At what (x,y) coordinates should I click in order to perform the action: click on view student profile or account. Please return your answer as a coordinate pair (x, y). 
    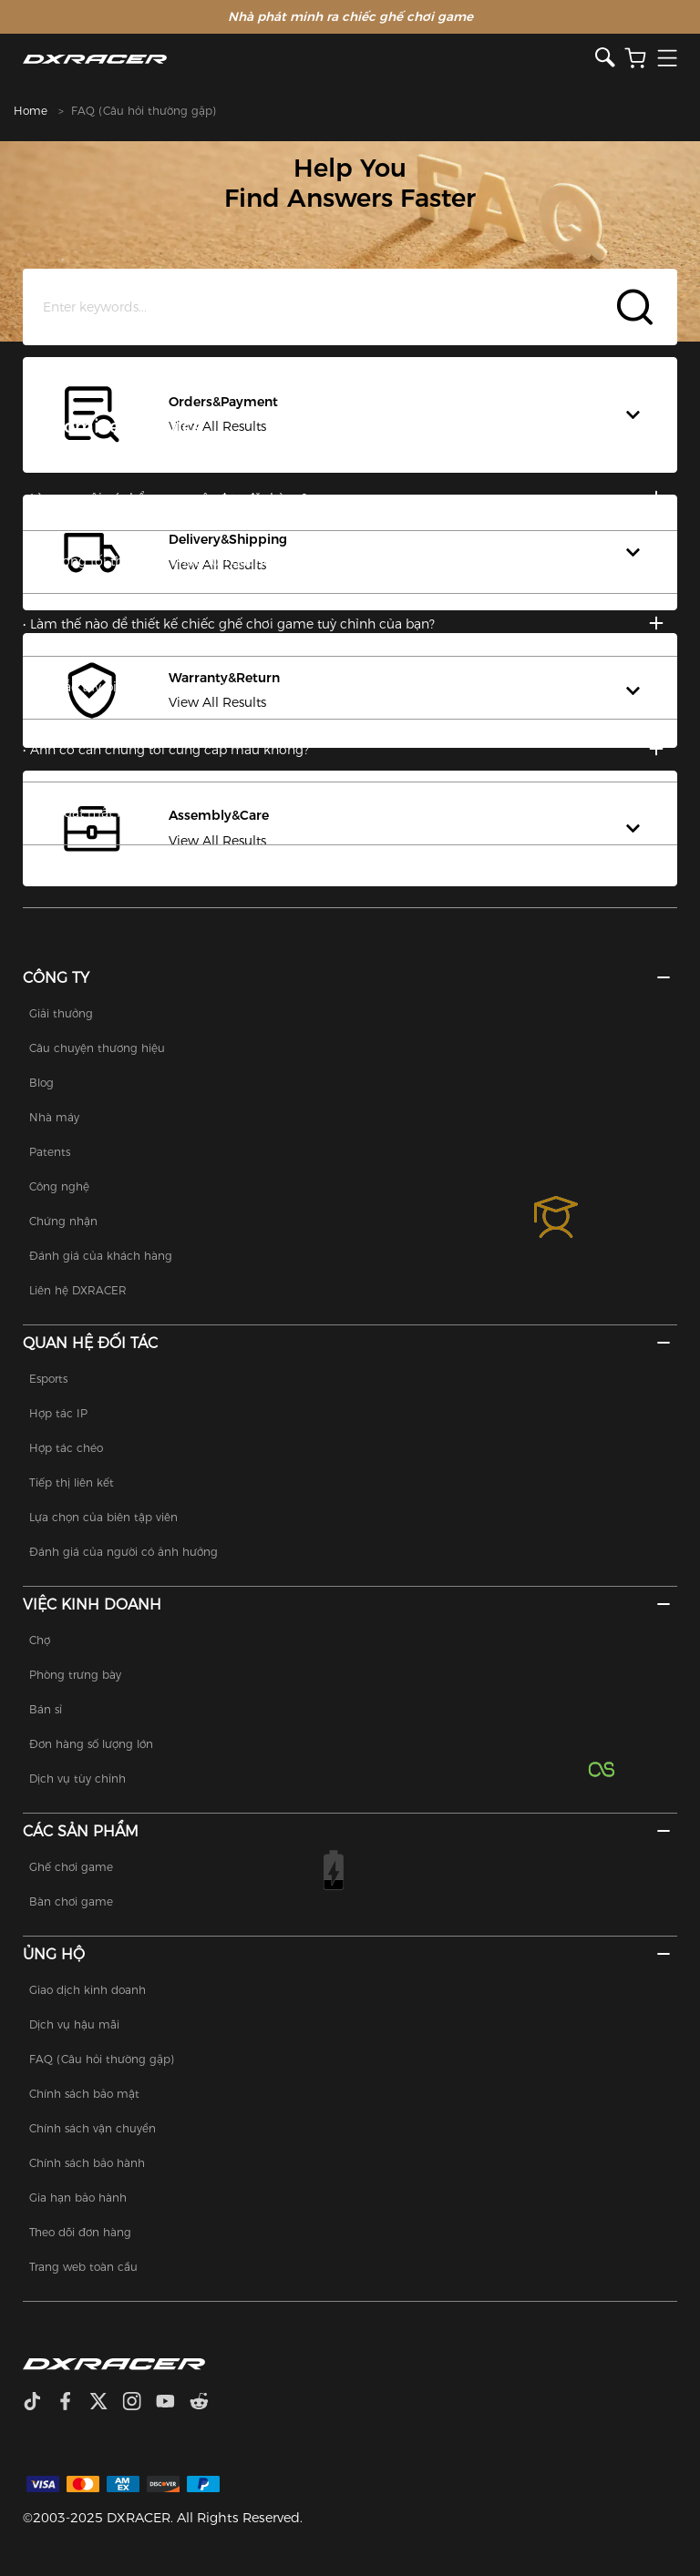
    Looking at the image, I should click on (556, 1218).